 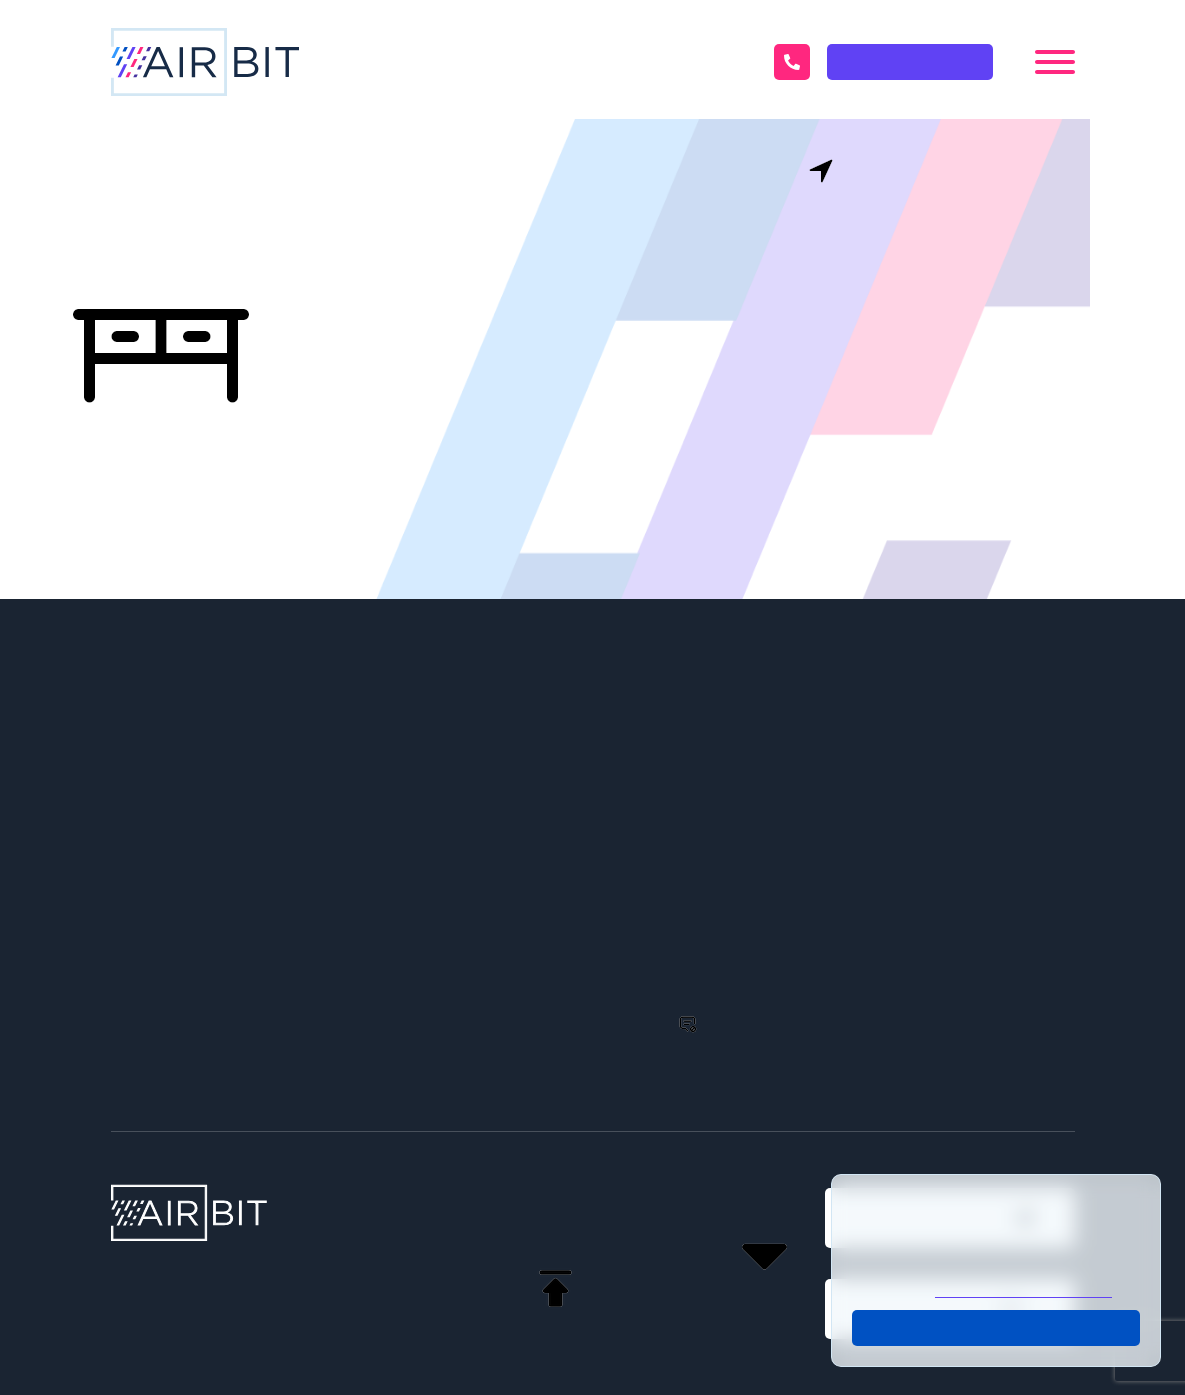 I want to click on expand a dropdown menu, so click(x=764, y=1253).